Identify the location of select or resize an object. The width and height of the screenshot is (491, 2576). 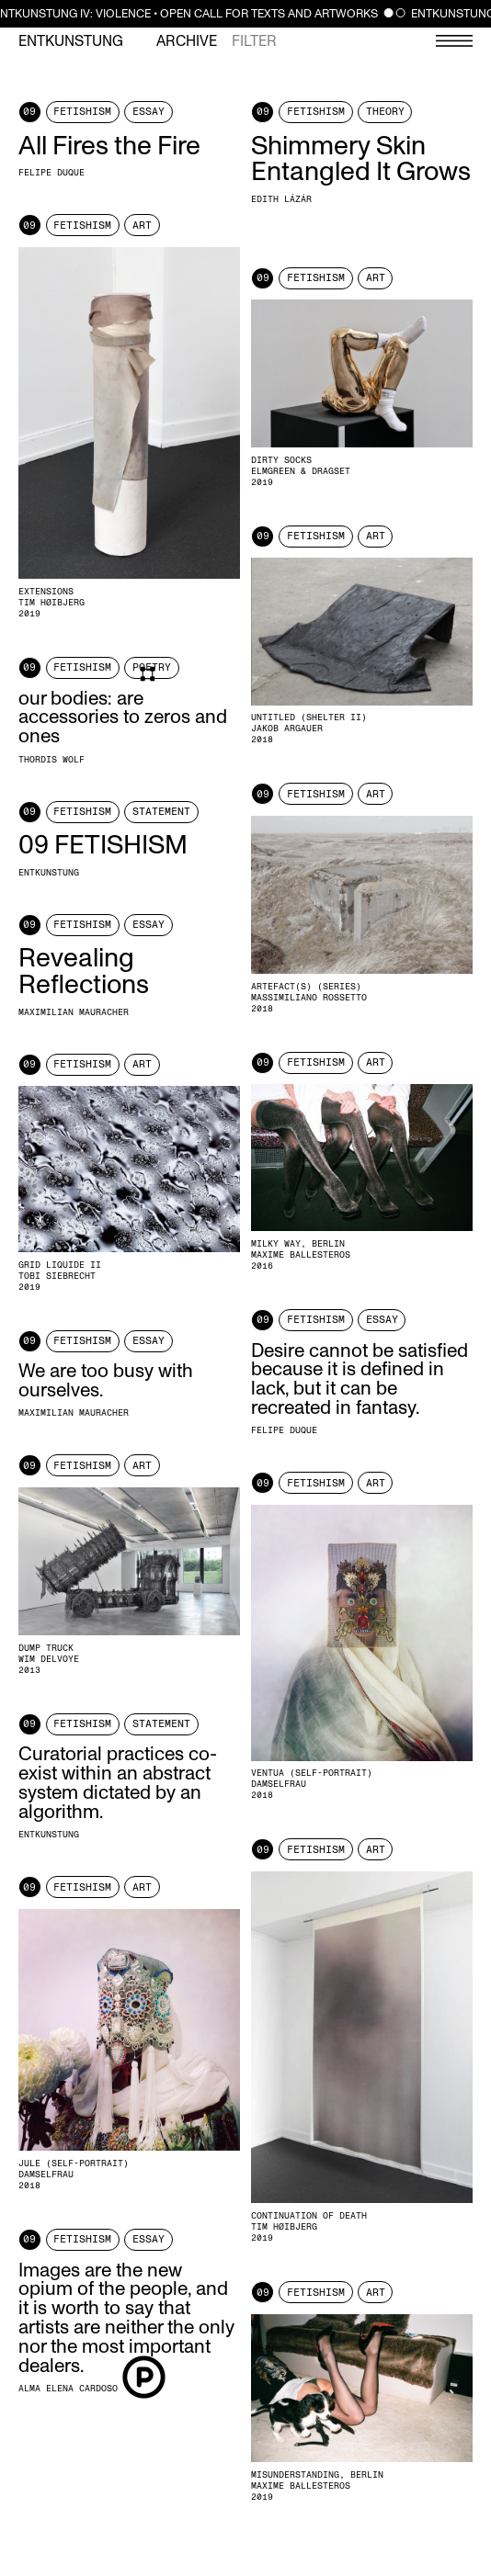
(147, 673).